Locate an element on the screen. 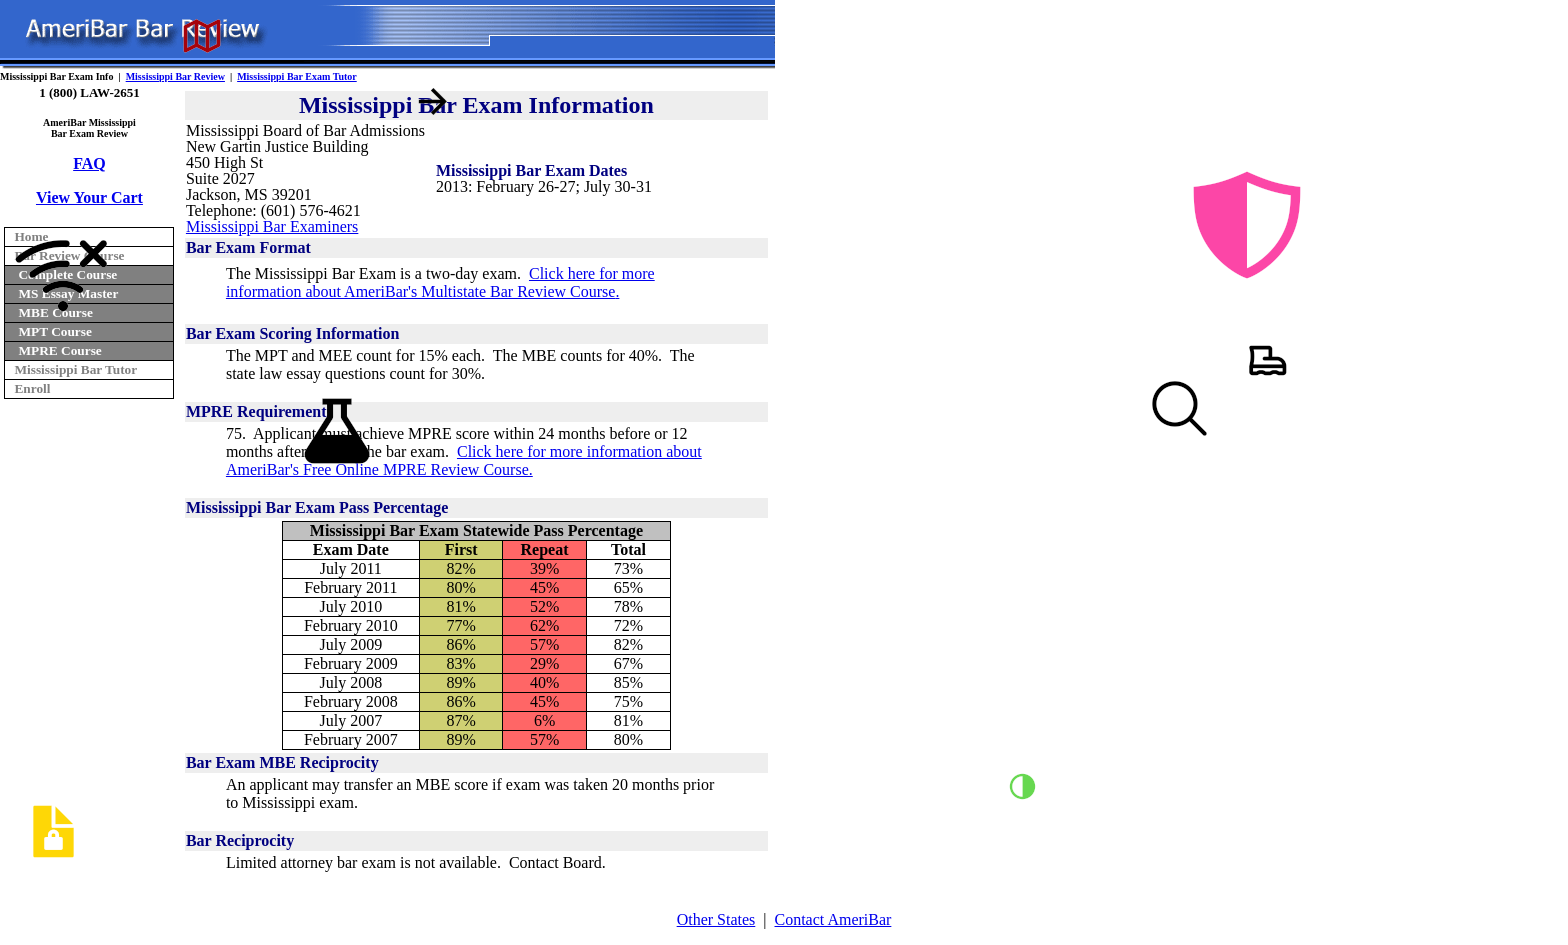 The width and height of the screenshot is (1568, 945). navigate to the next item or screen is located at coordinates (432, 101).